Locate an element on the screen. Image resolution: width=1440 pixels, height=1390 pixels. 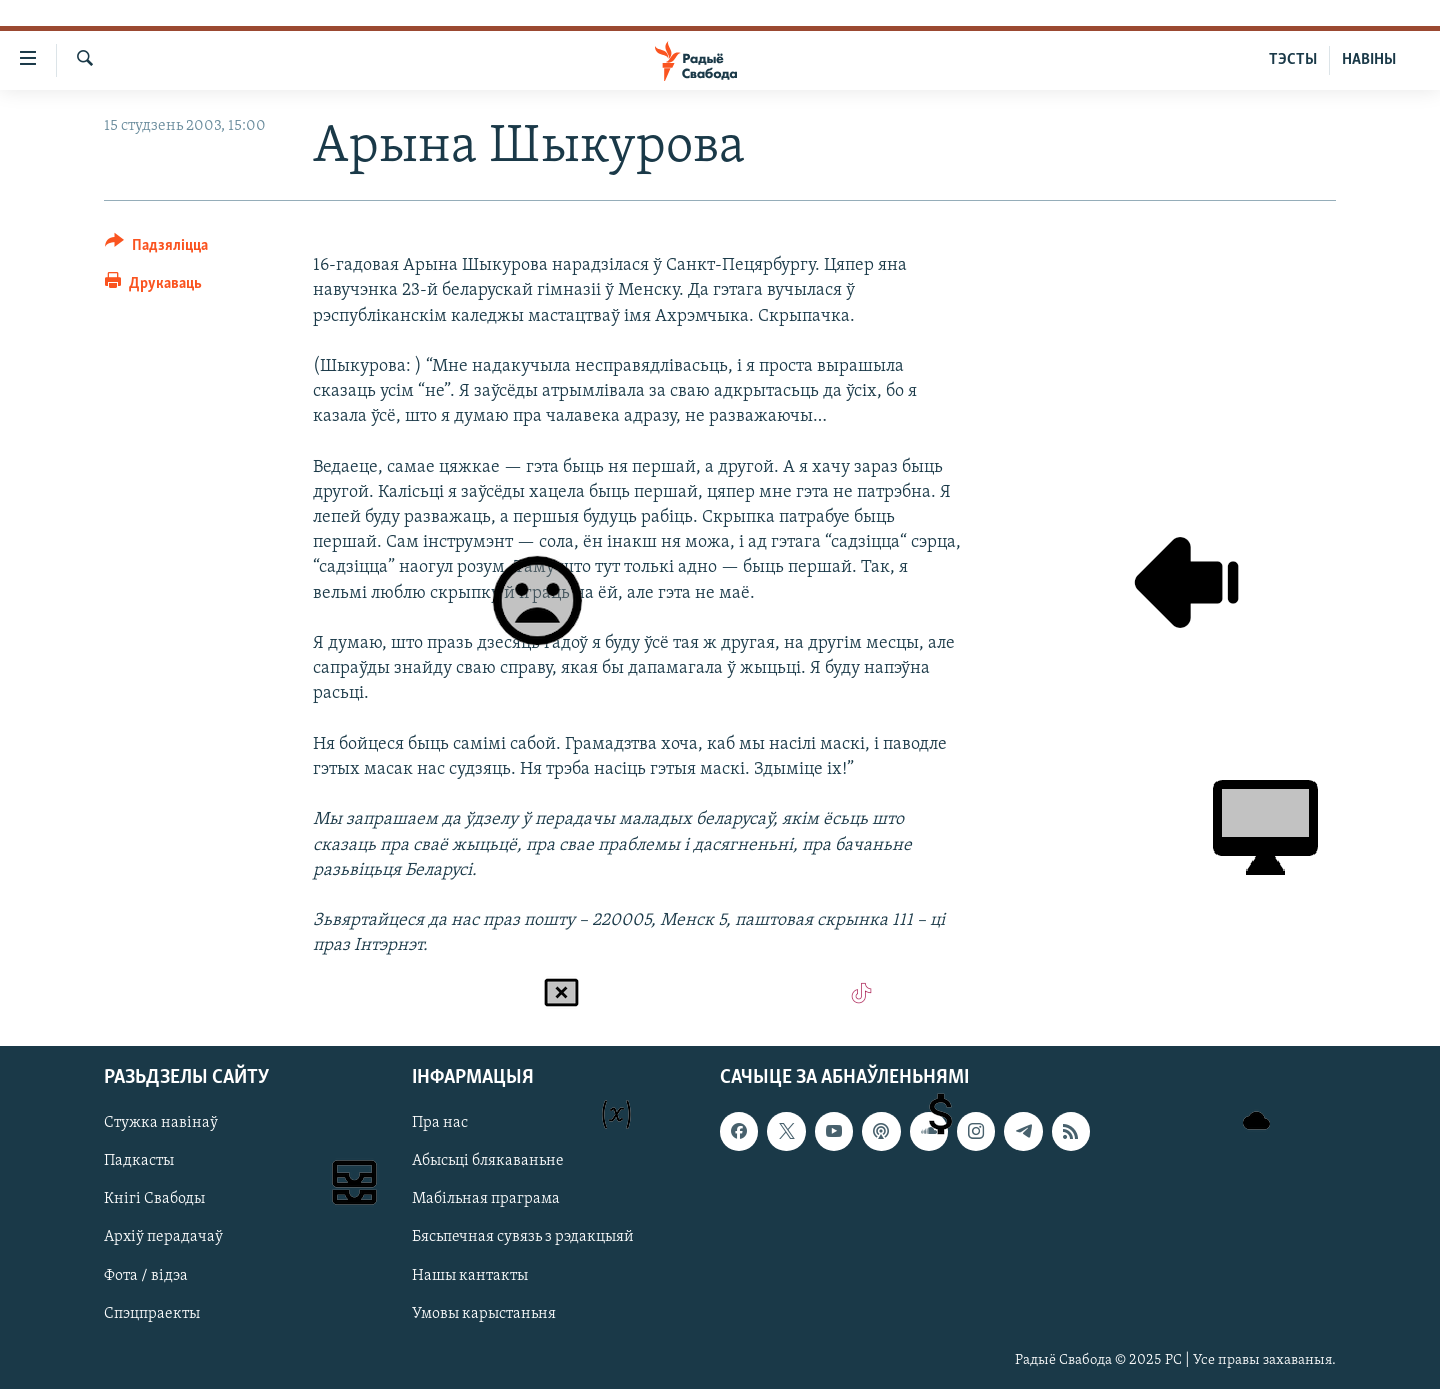
access cloud storage is located at coordinates (1256, 1120).